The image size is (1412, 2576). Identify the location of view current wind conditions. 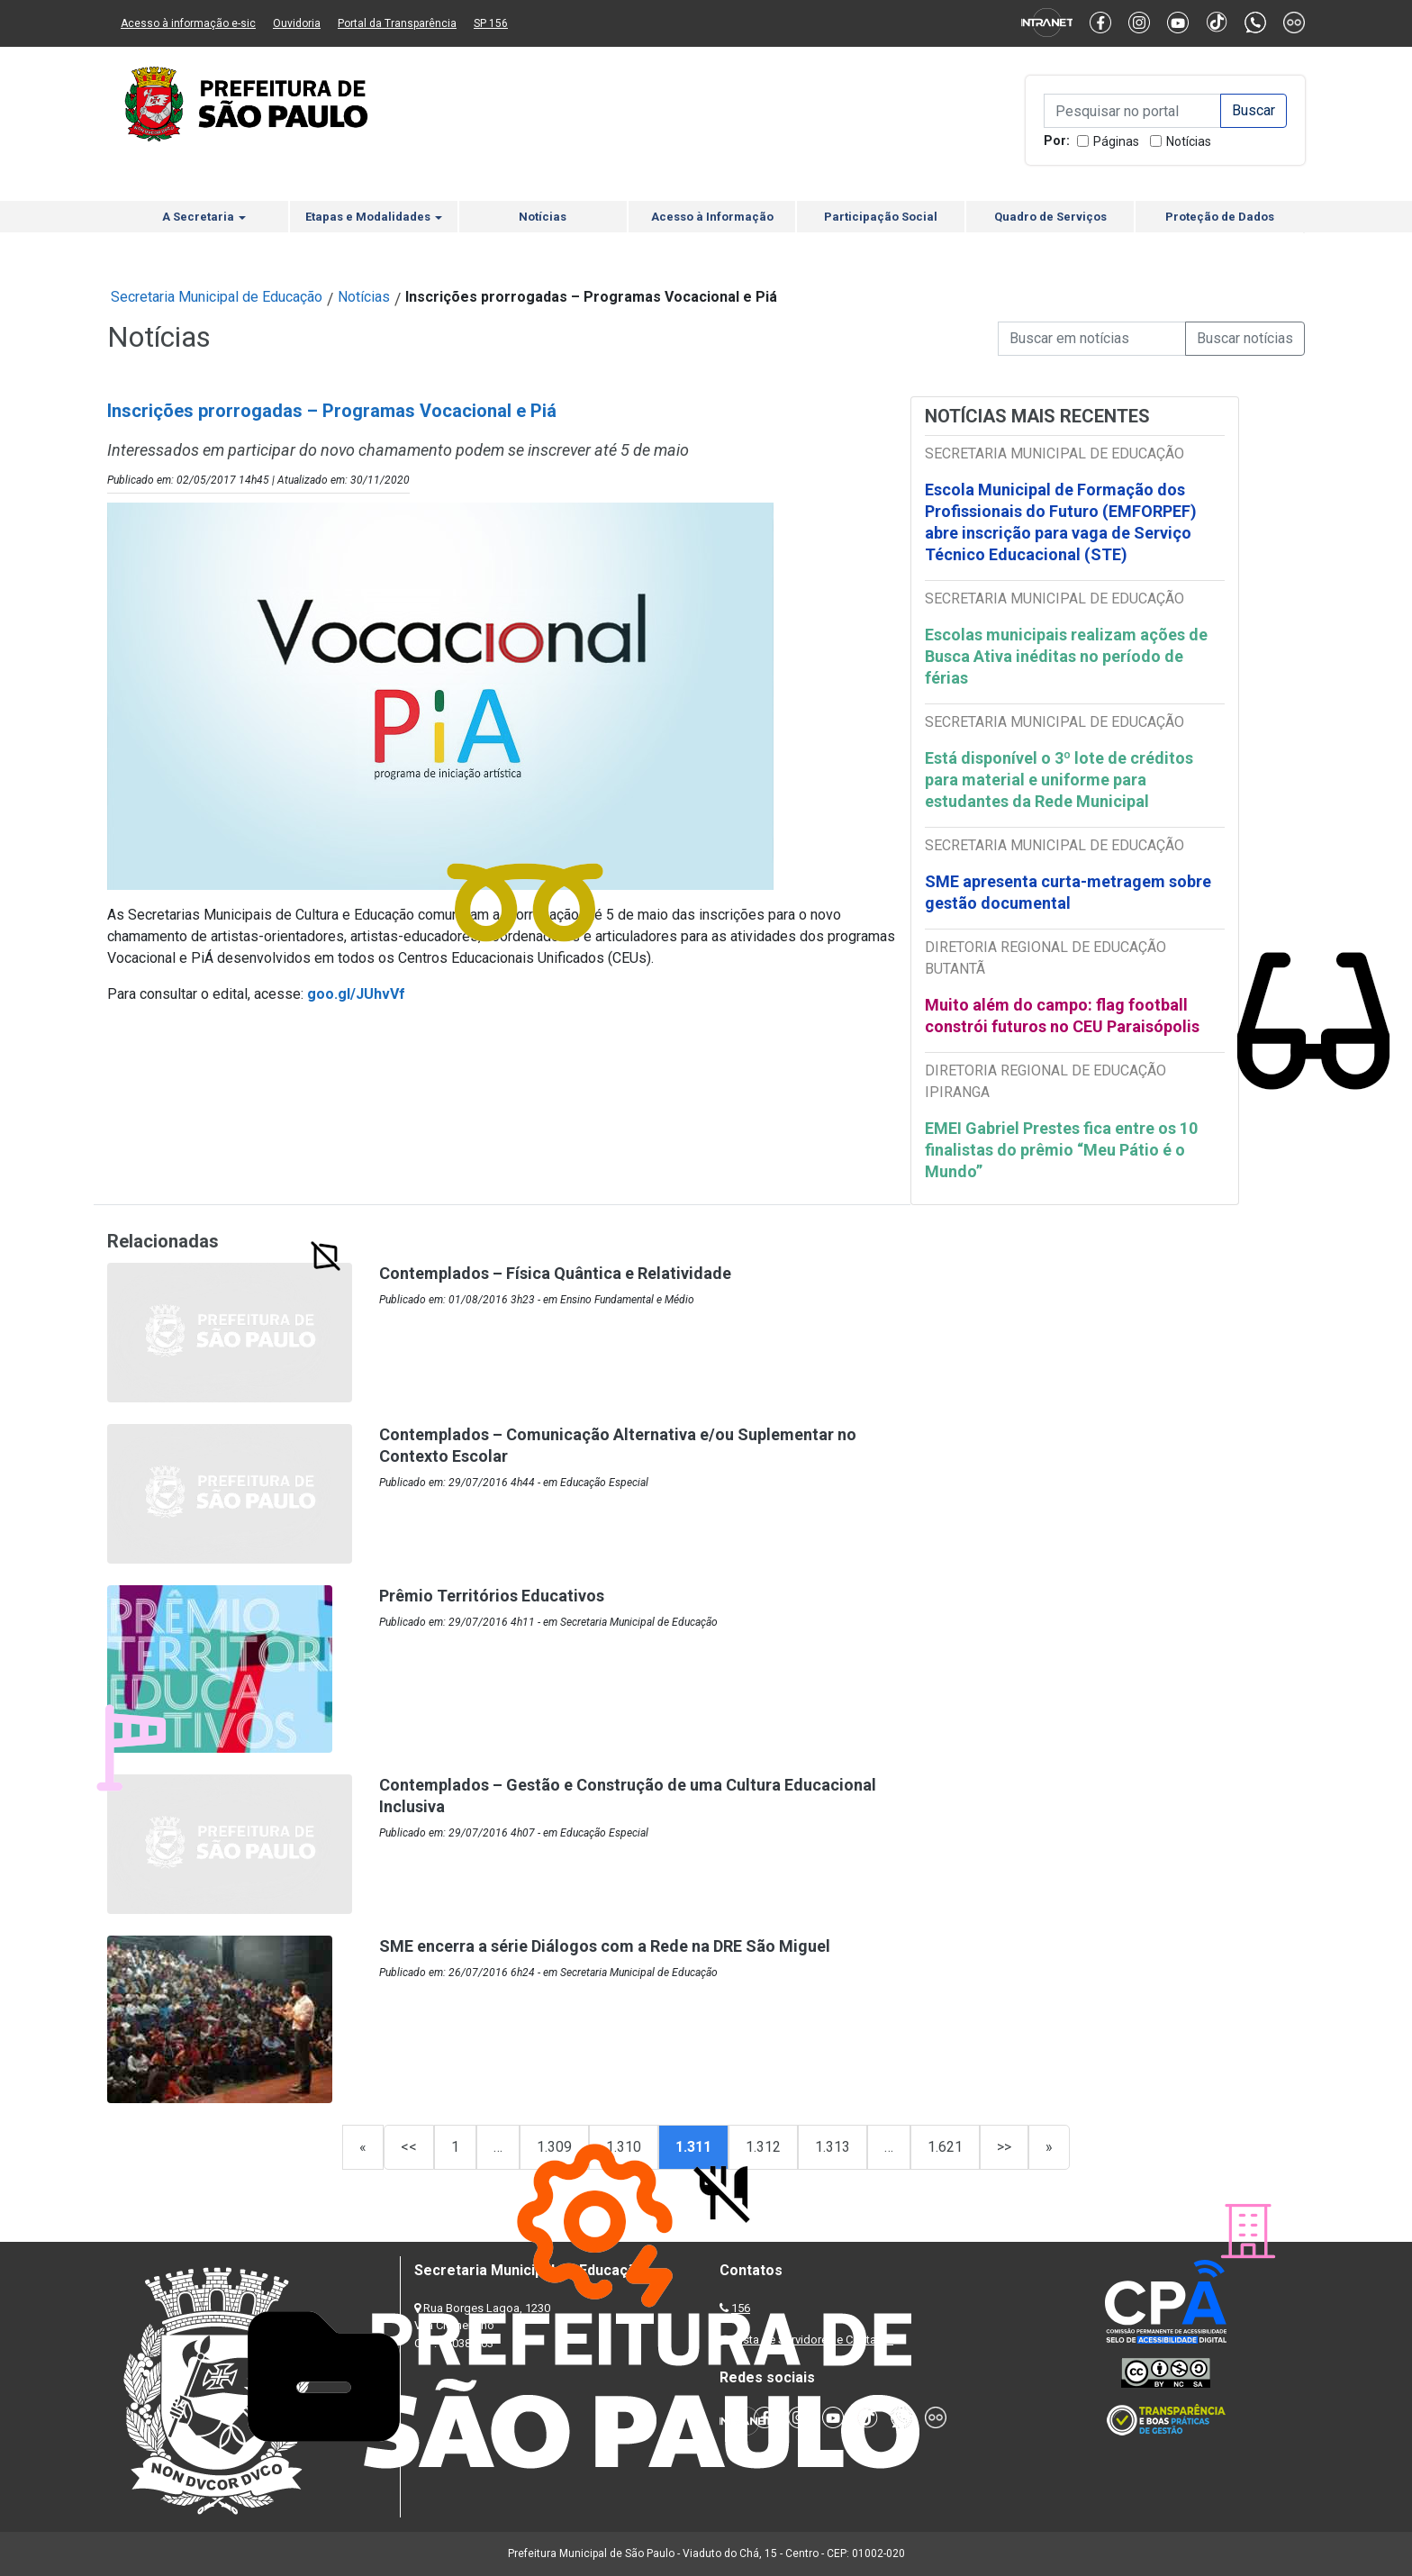
(135, 1747).